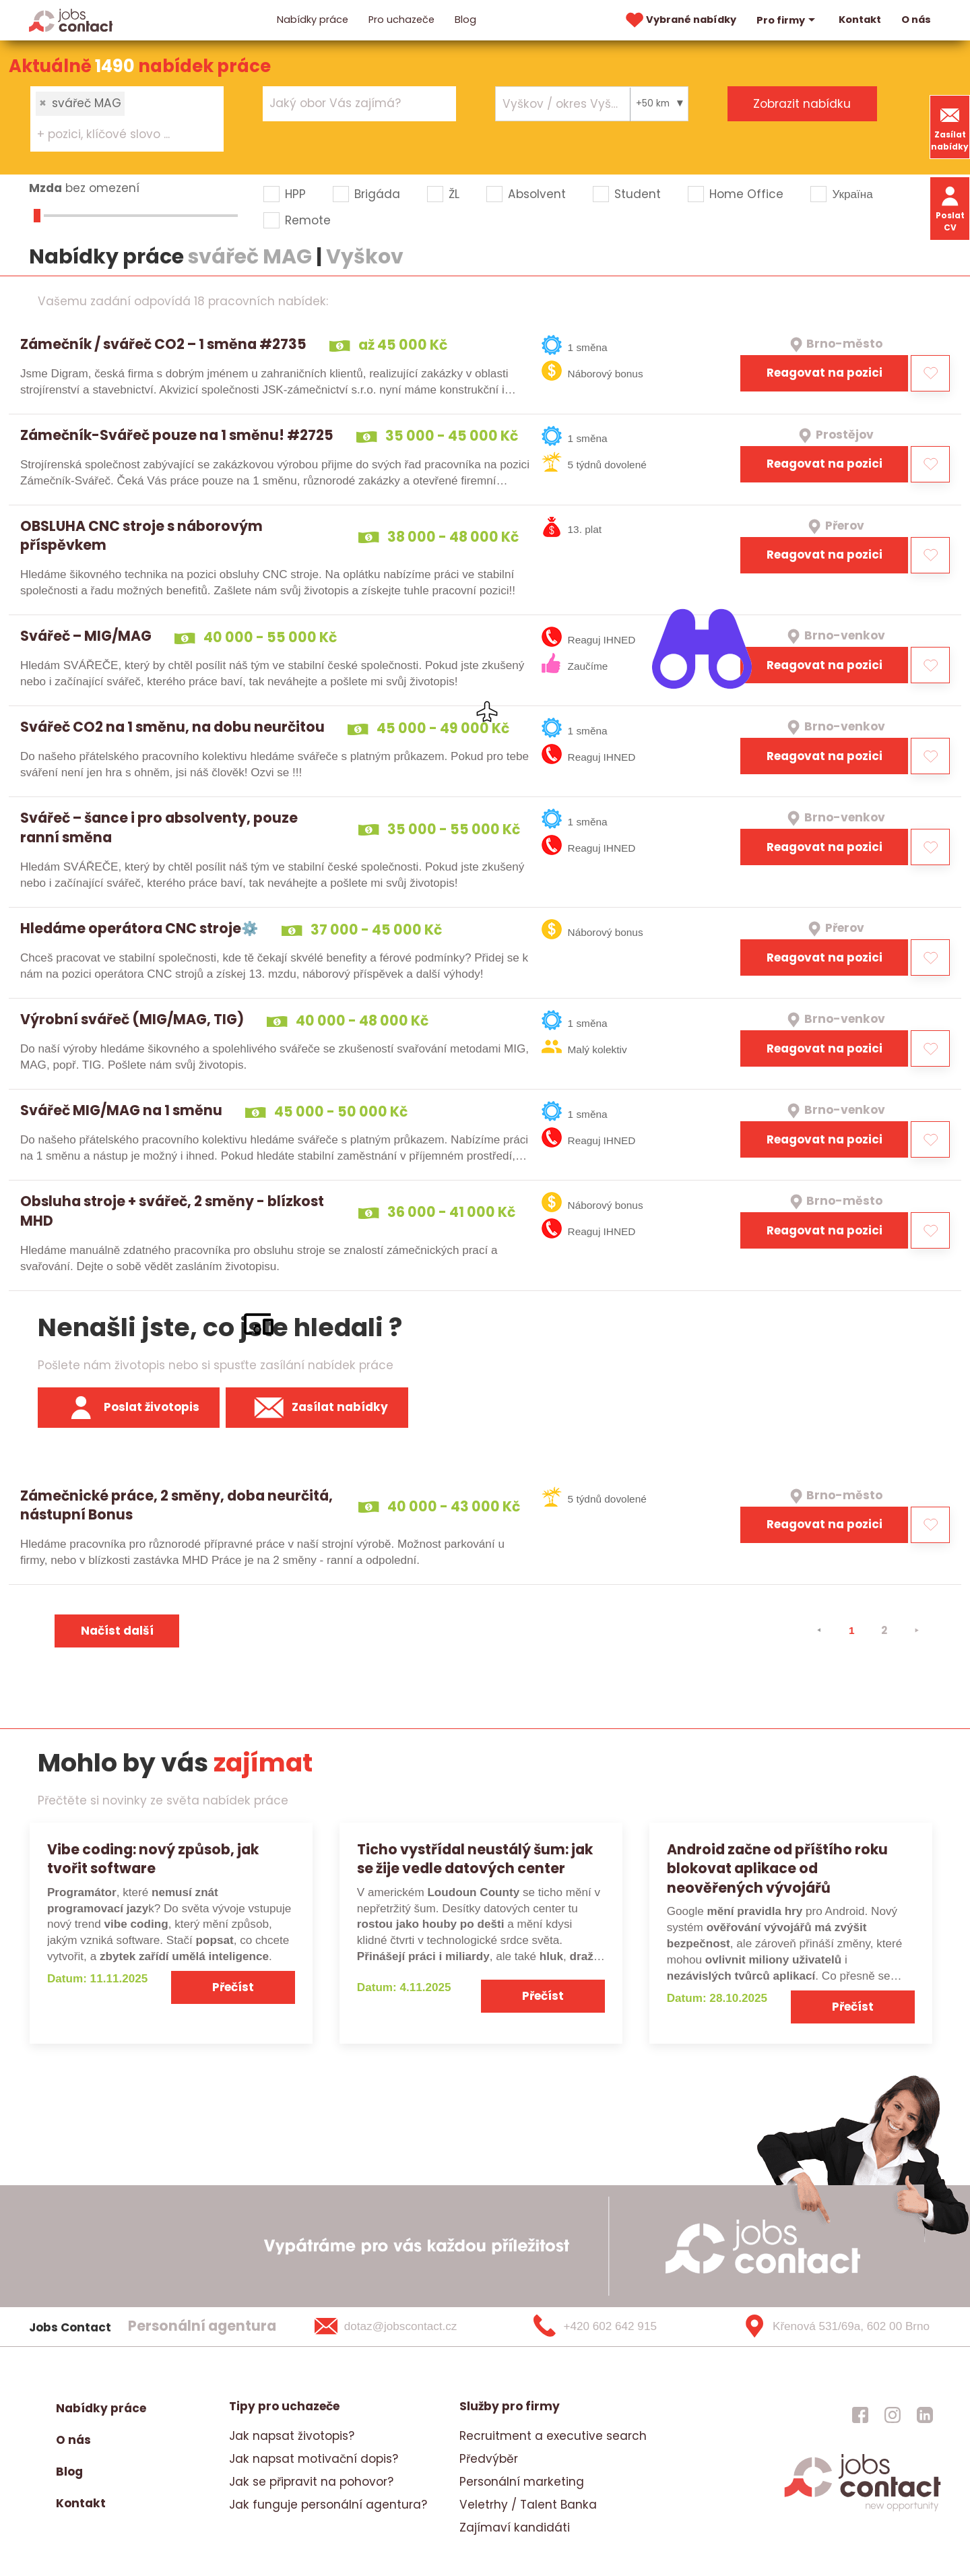 Image resolution: width=970 pixels, height=2576 pixels. I want to click on search or explore content, so click(702, 649).